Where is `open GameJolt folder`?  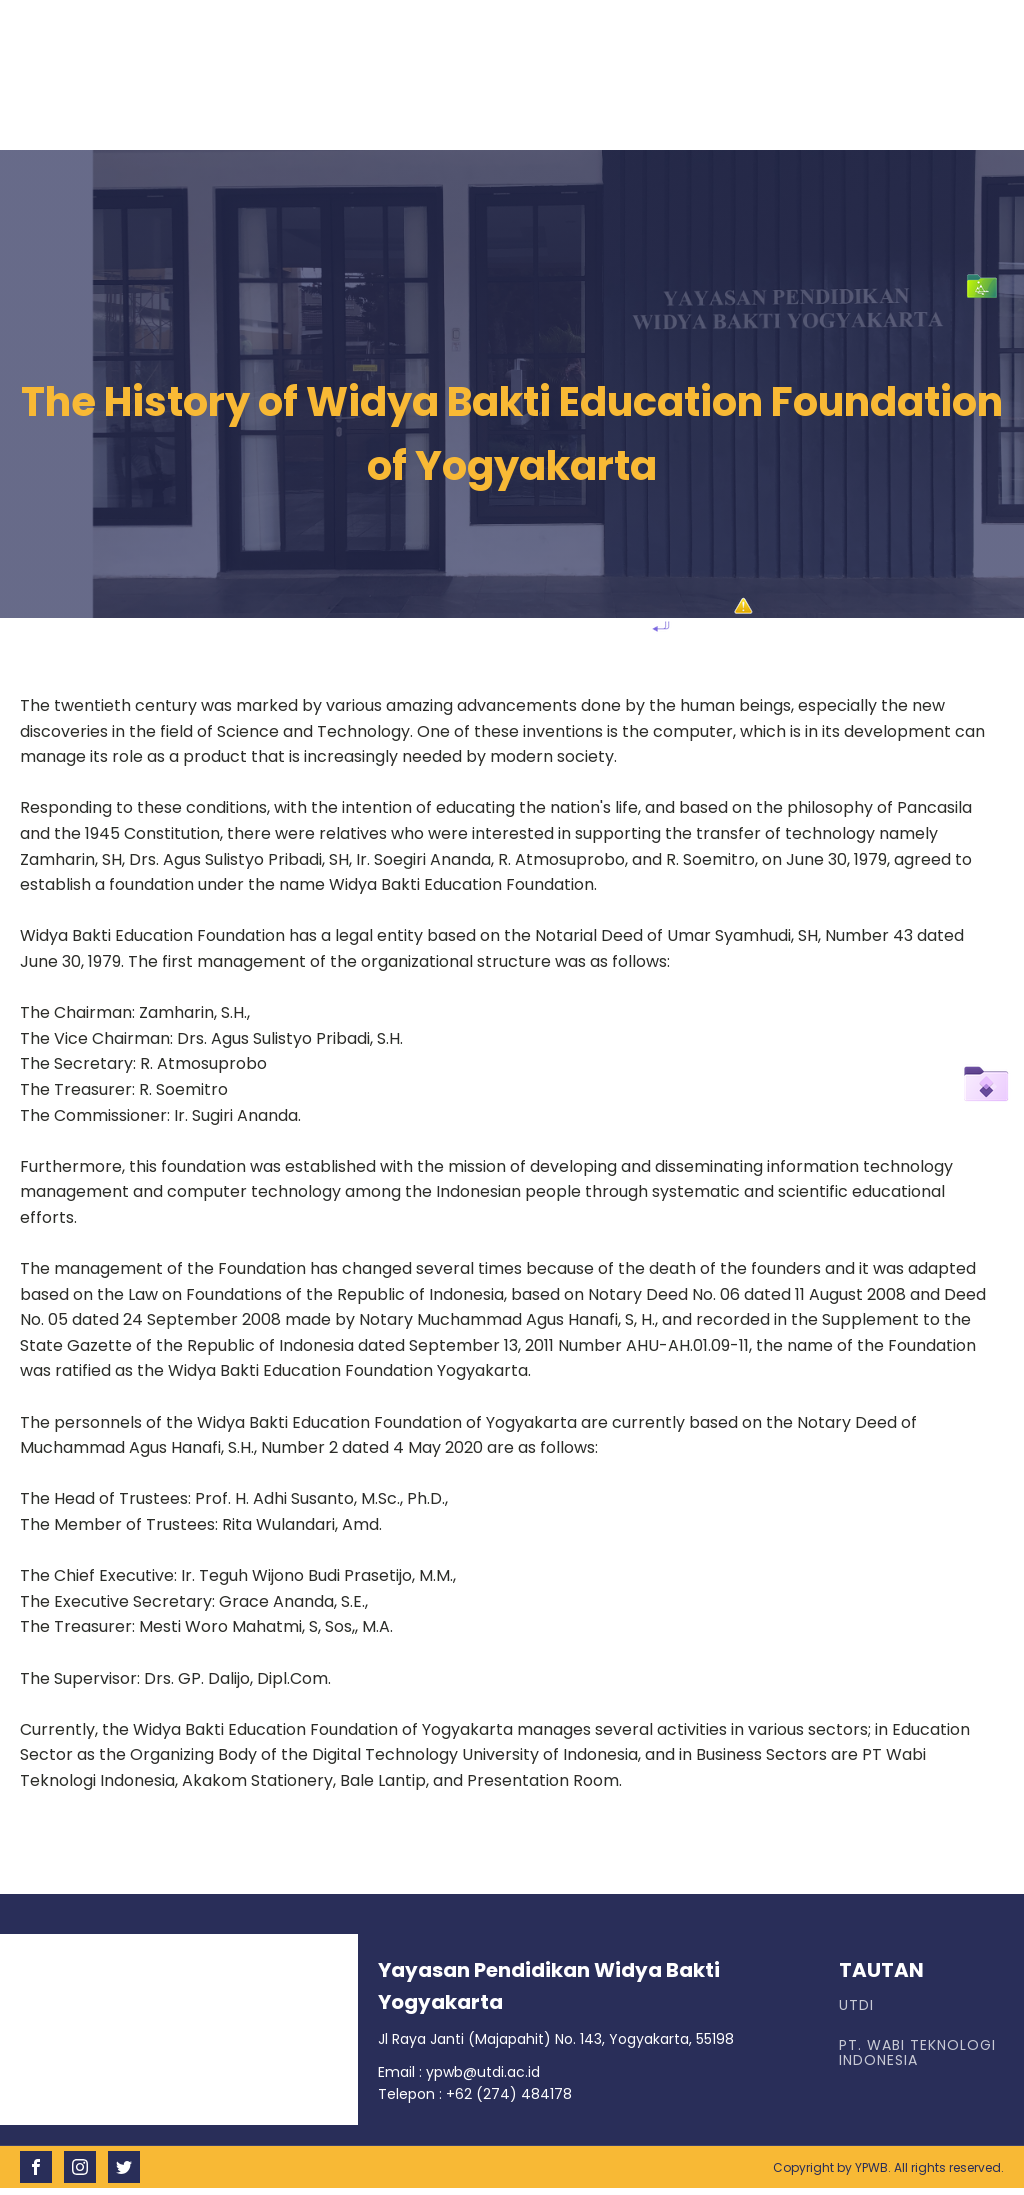
open GameJolt folder is located at coordinates (982, 287).